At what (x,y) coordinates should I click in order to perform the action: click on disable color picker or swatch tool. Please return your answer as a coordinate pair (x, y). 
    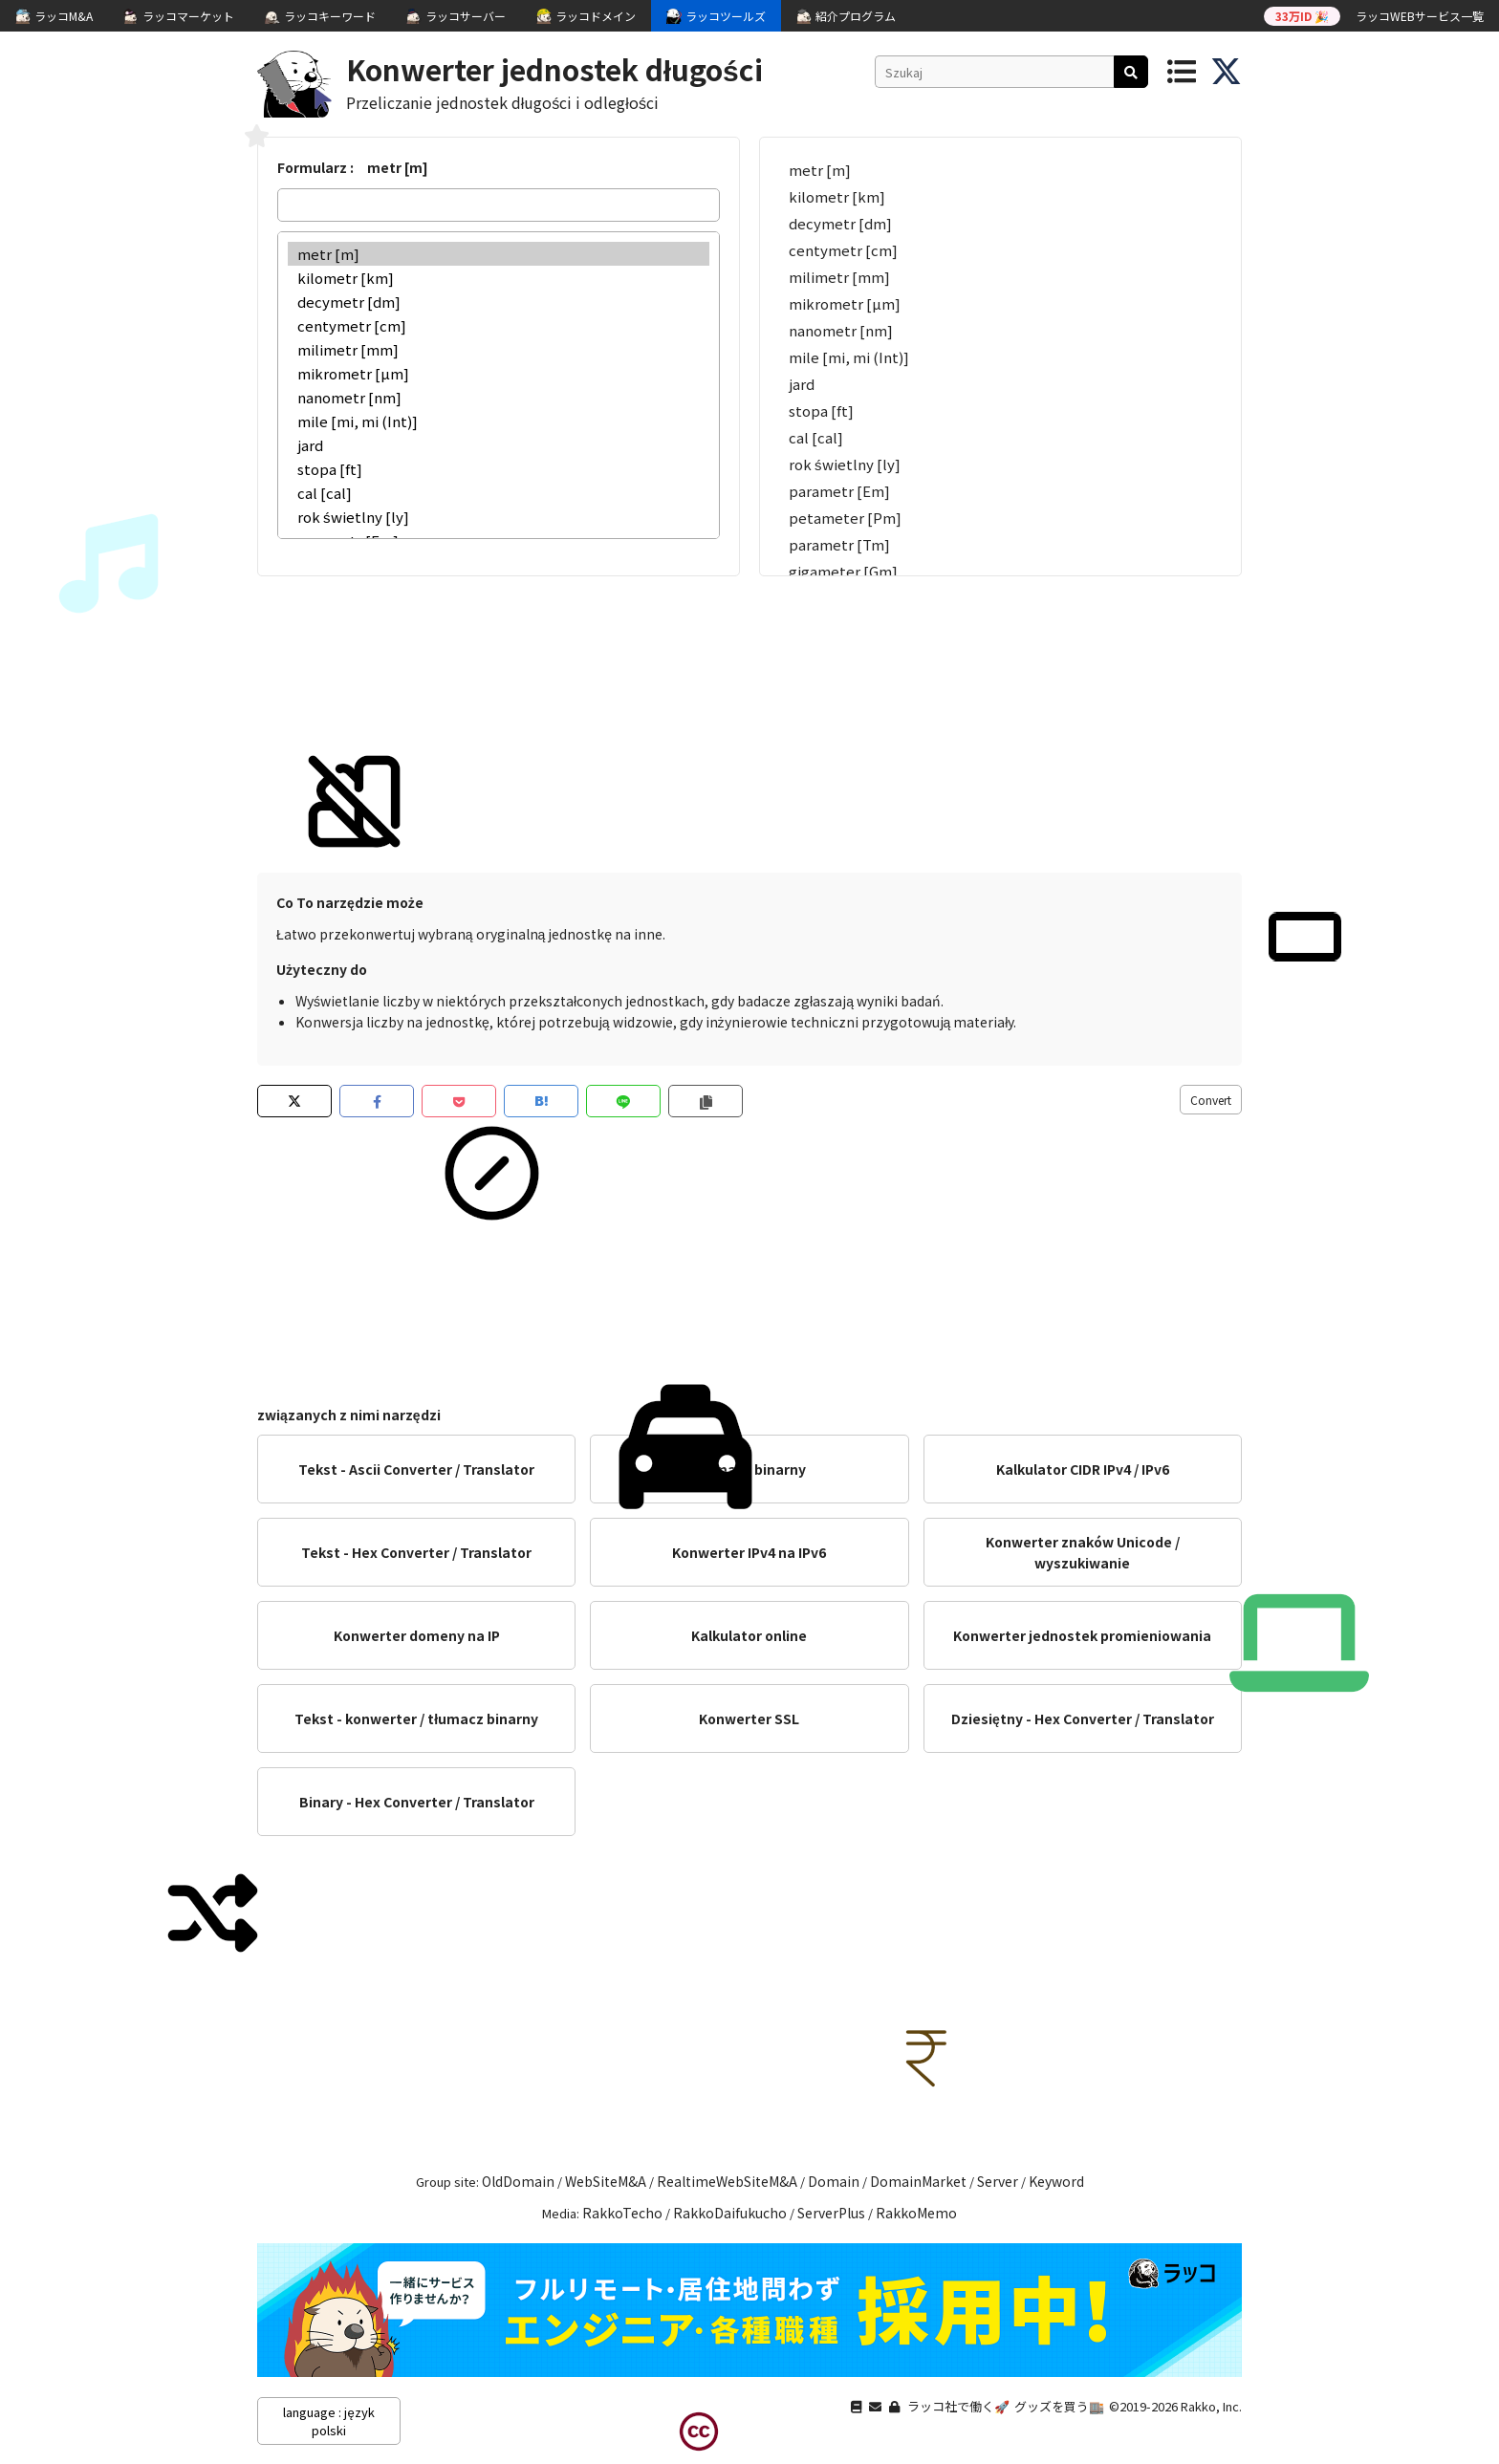
    Looking at the image, I should click on (354, 801).